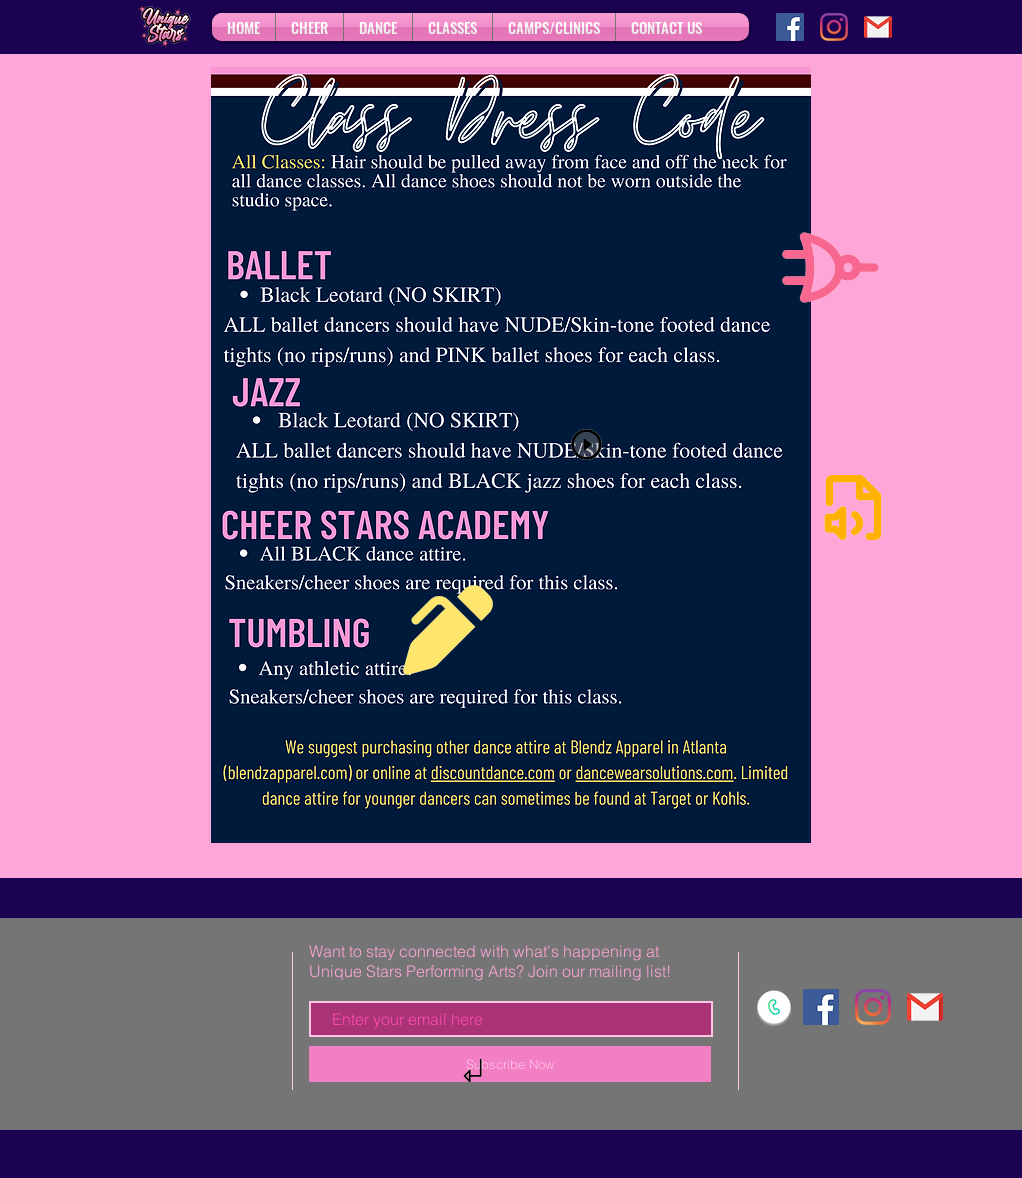 This screenshot has height=1178, width=1022. What do you see at coordinates (830, 267) in the screenshot?
I see `NOR logic gate symbol for circuit diagrams` at bounding box center [830, 267].